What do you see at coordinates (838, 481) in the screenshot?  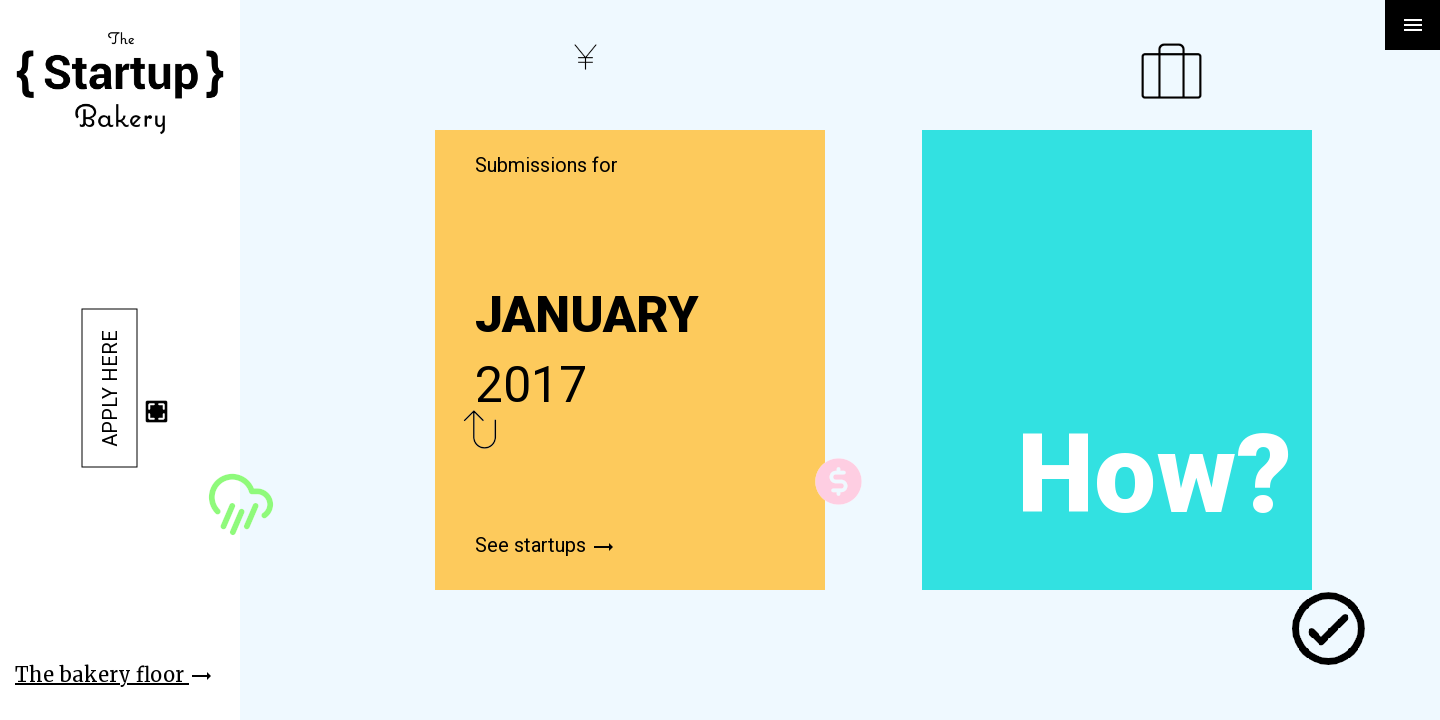 I see `view account balance or financial summary` at bounding box center [838, 481].